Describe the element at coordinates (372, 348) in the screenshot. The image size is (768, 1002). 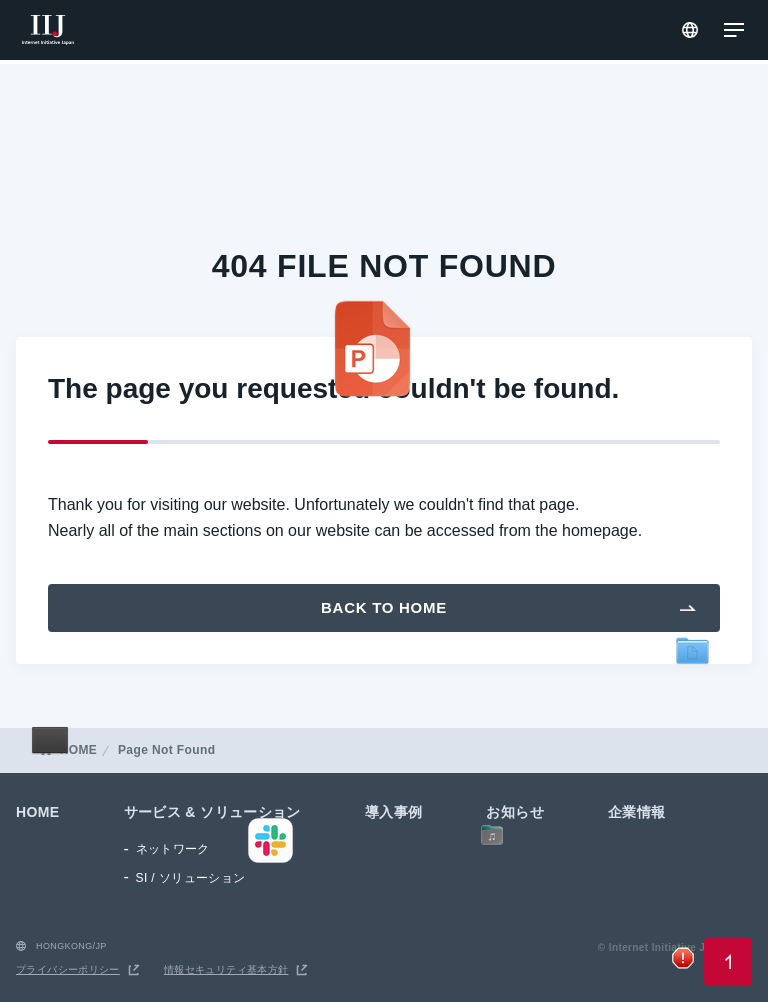
I see `microsoft powerpoint file` at that location.